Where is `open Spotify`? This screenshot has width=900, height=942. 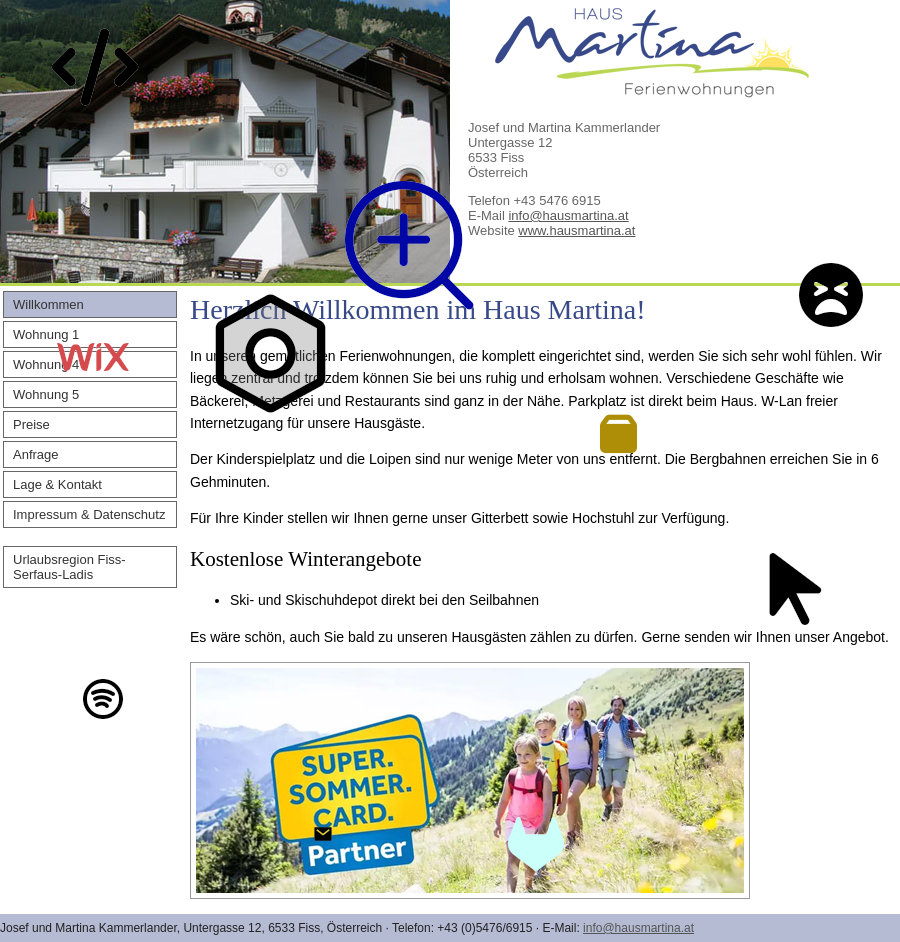
open Spotify is located at coordinates (103, 699).